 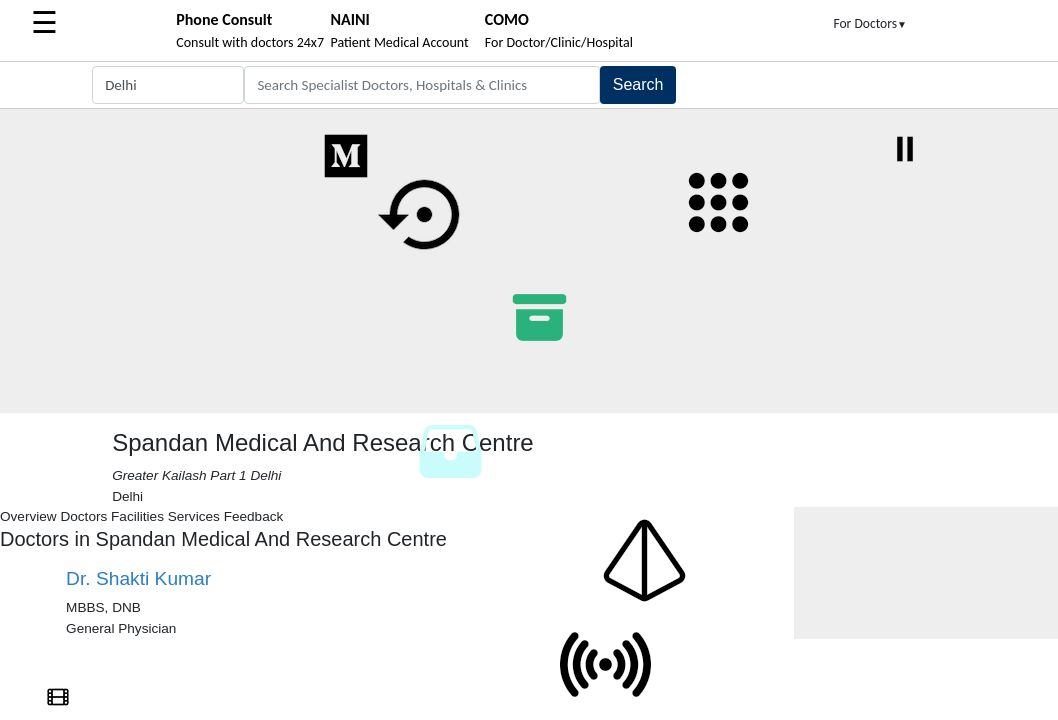 What do you see at coordinates (605, 664) in the screenshot?
I see `access radio or audio streaming` at bounding box center [605, 664].